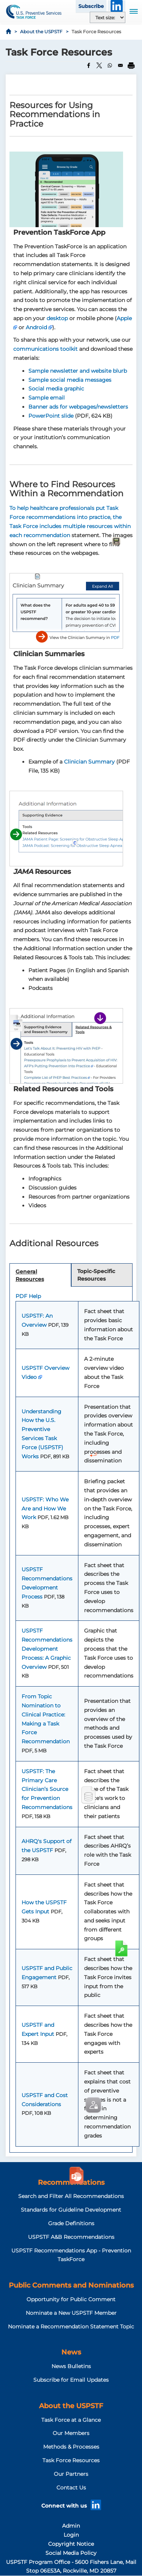 The width and height of the screenshot is (142, 2576). What do you see at coordinates (76, 2175) in the screenshot?
I see `powerpoint slideshow file` at bounding box center [76, 2175].